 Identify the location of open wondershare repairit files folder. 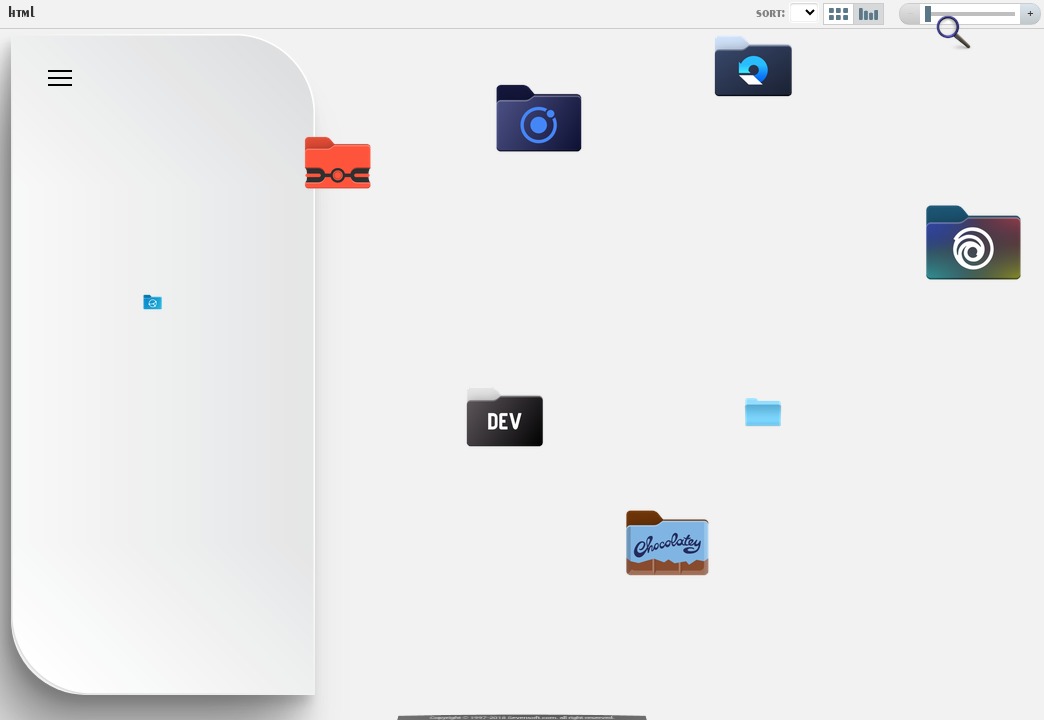
(753, 68).